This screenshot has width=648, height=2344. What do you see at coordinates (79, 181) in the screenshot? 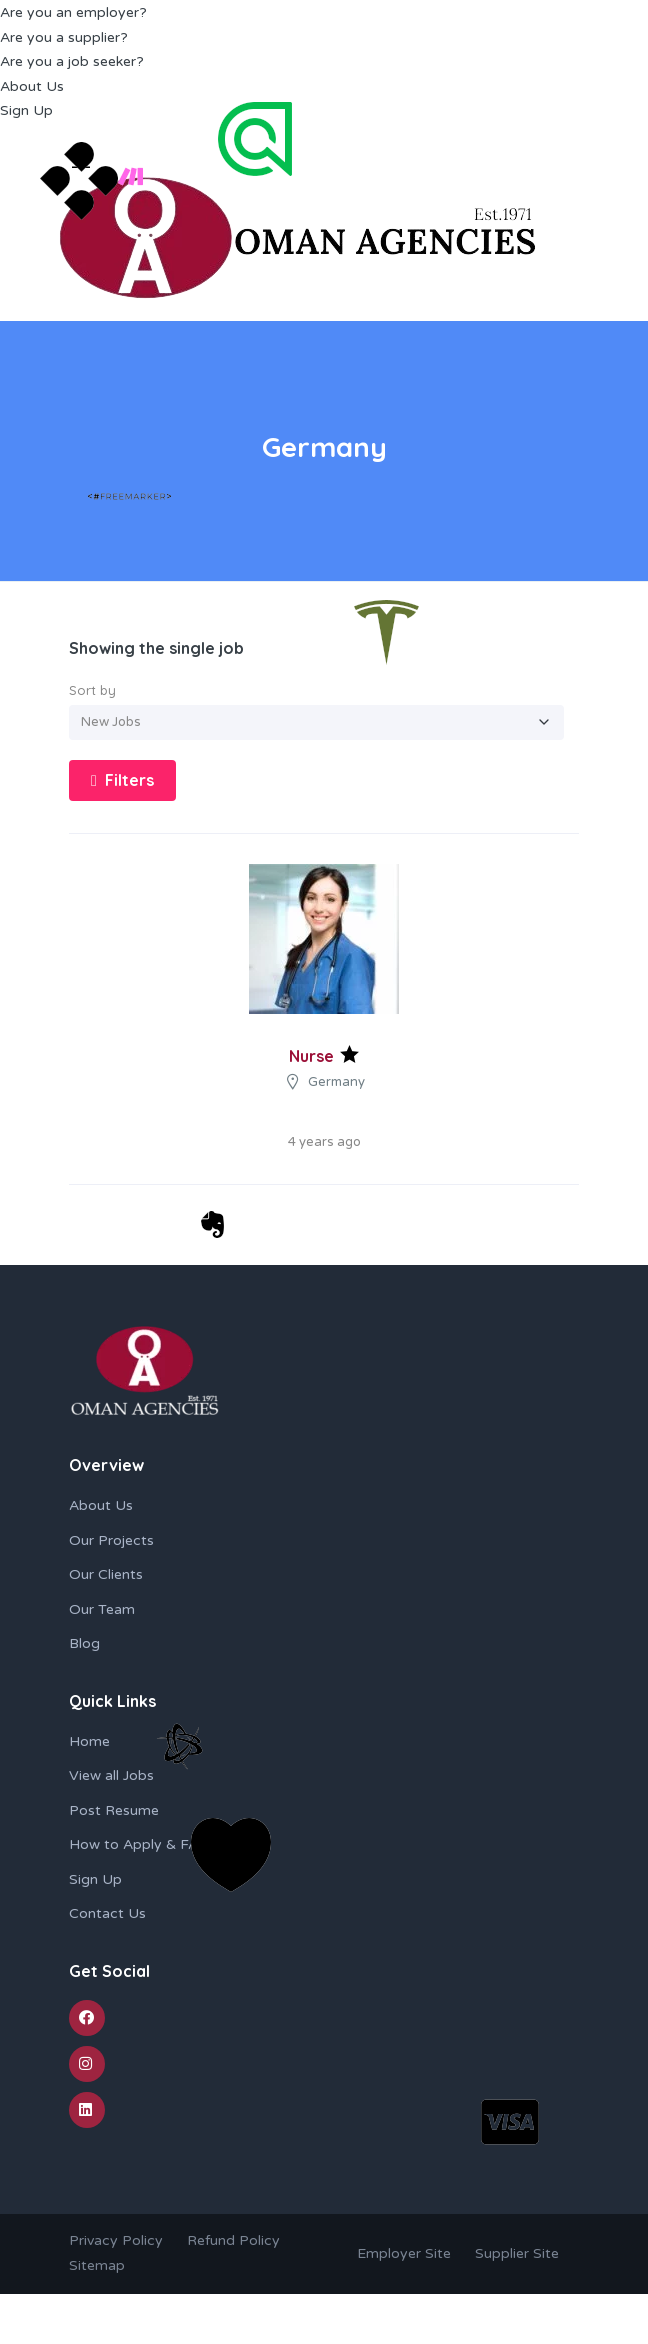
I see `bentobox company logo` at bounding box center [79, 181].